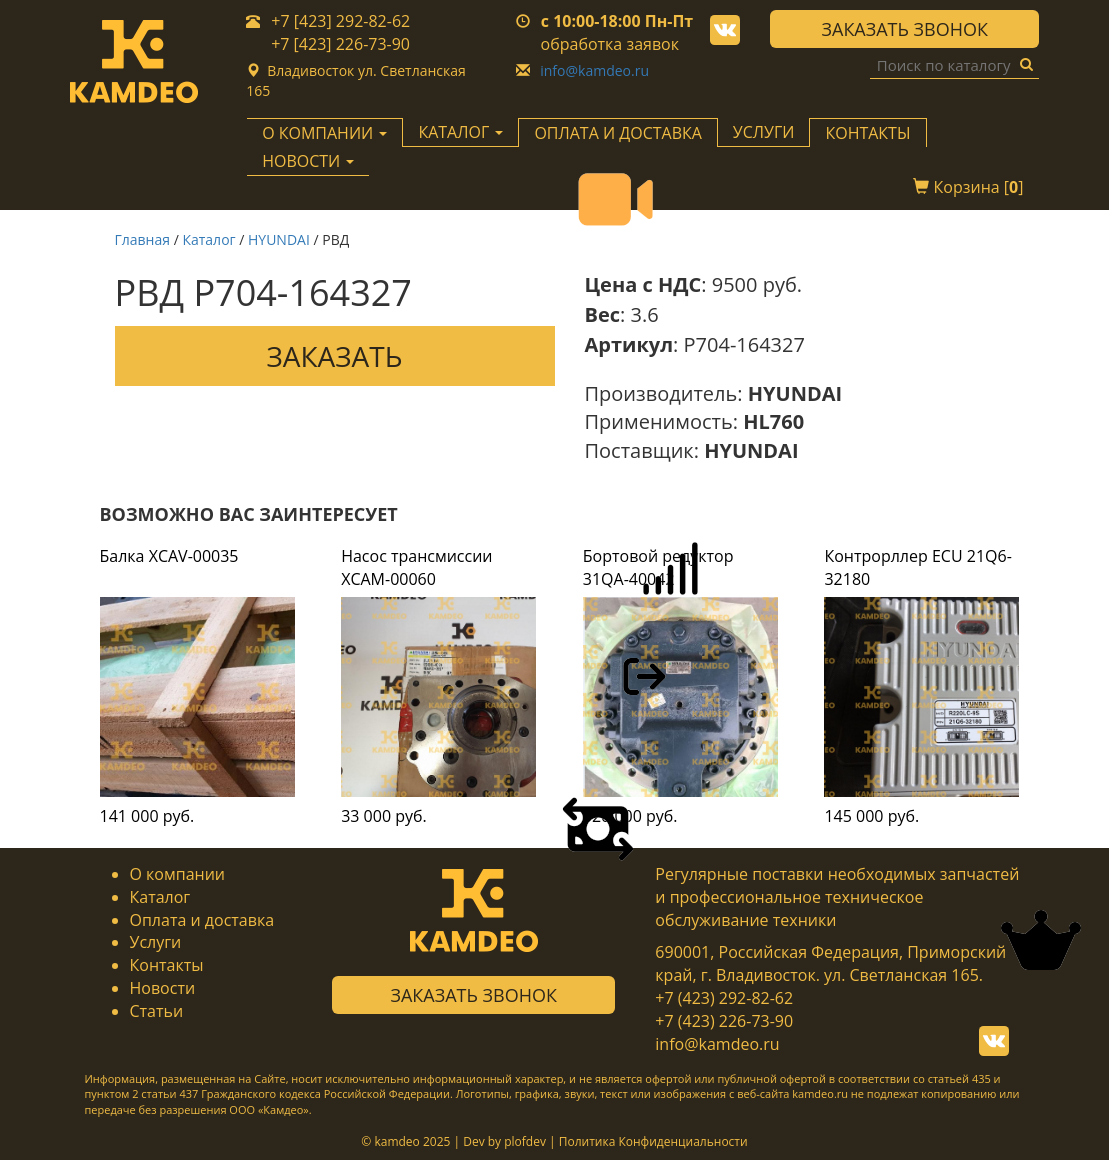 This screenshot has width=1109, height=1160. I want to click on start a video call, so click(613, 199).